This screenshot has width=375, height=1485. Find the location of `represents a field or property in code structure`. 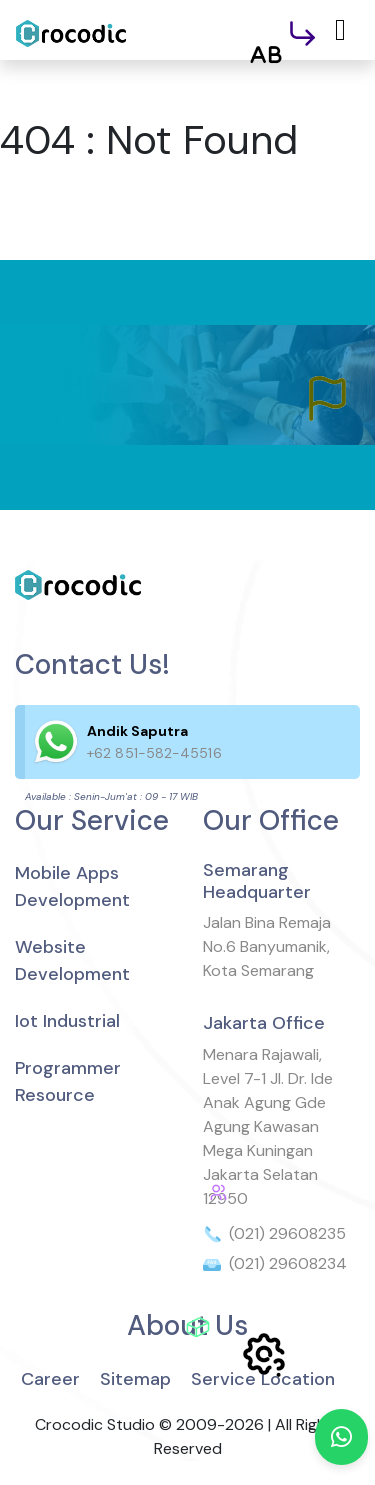

represents a field or property in code structure is located at coordinates (198, 1327).